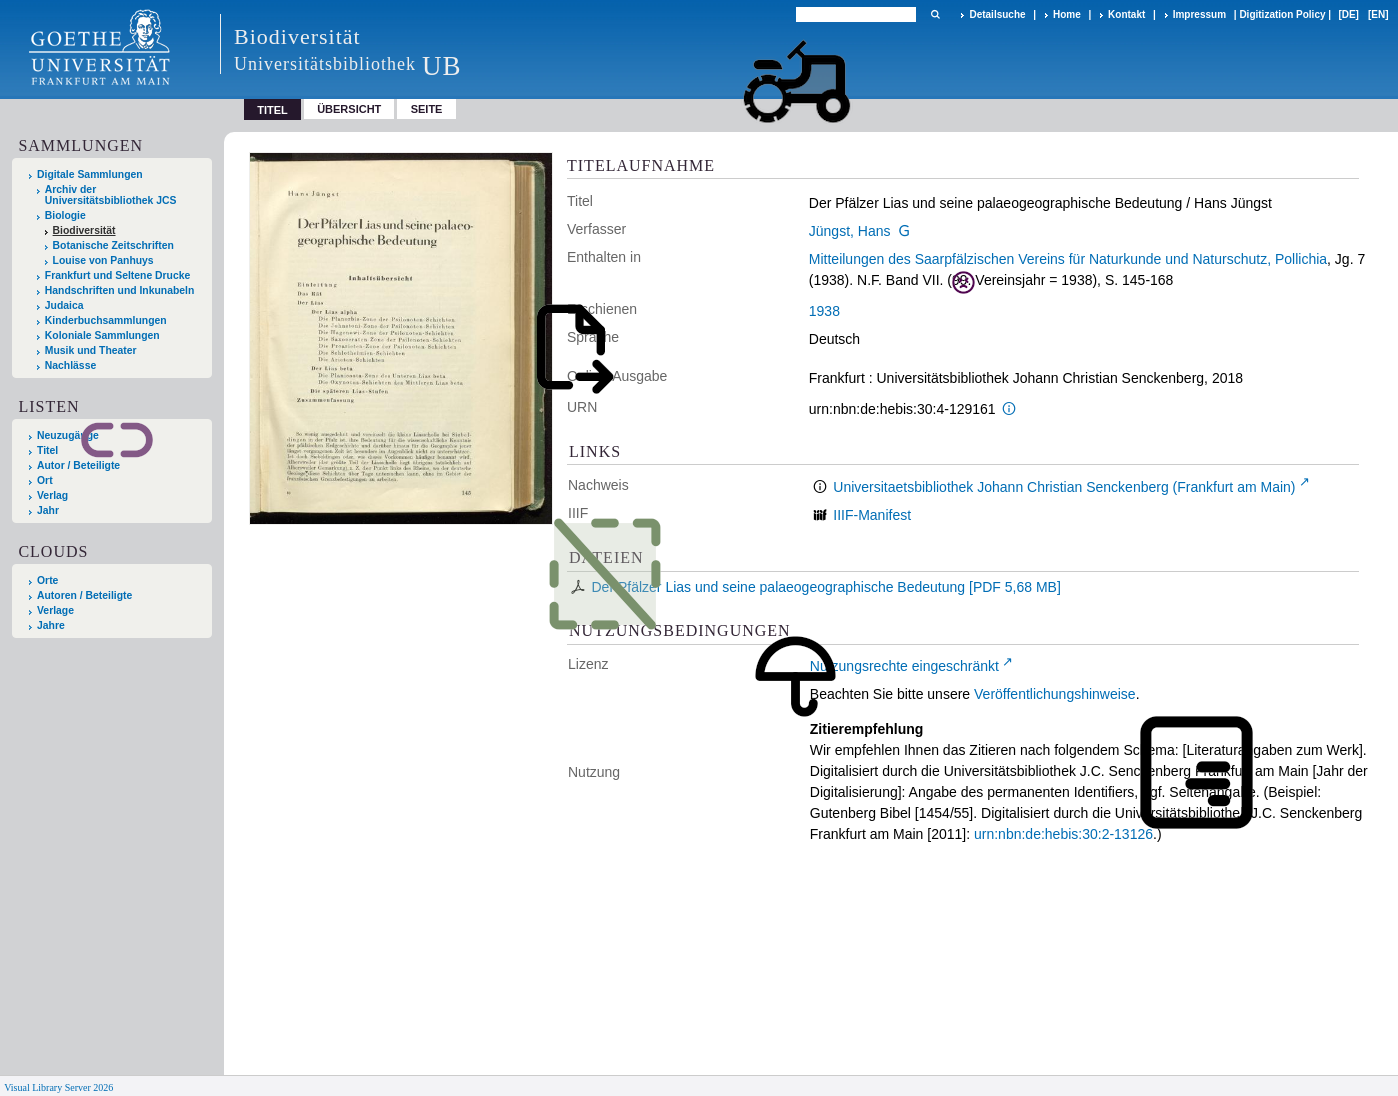 This screenshot has height=1096, width=1398. Describe the element at coordinates (795, 676) in the screenshot. I see `view weather protection or rain forecast` at that location.